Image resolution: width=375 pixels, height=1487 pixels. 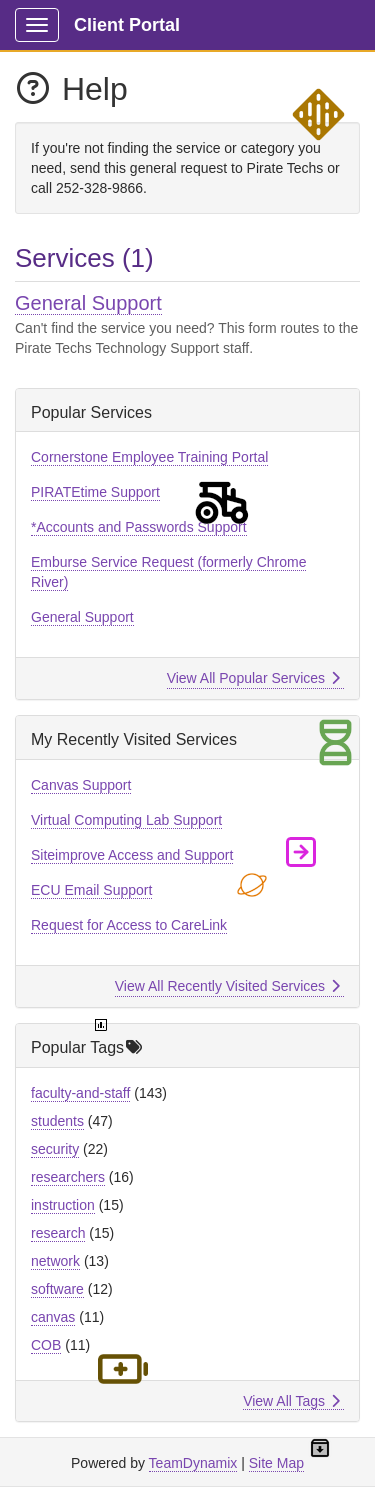 I want to click on open google podcasts app, so click(x=318, y=114).